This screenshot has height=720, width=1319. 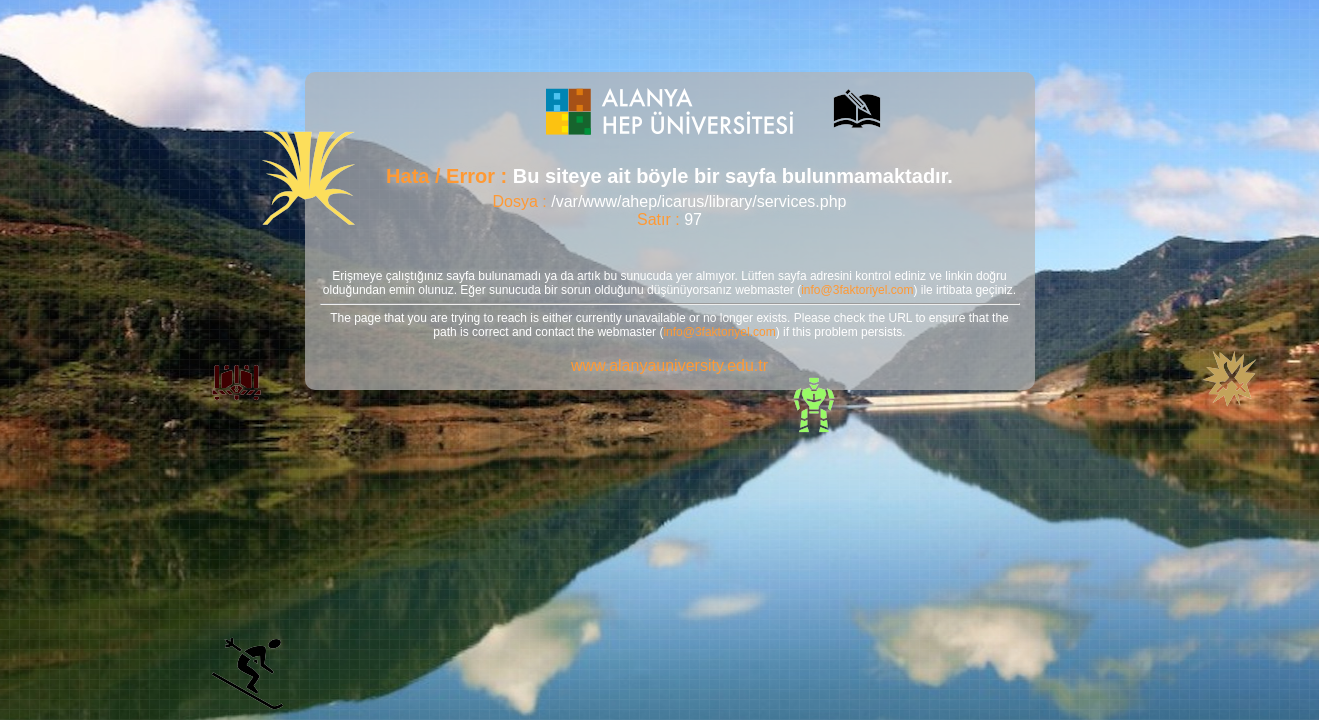 What do you see at coordinates (857, 111) in the screenshot?
I see `add a new entry to the archive` at bounding box center [857, 111].